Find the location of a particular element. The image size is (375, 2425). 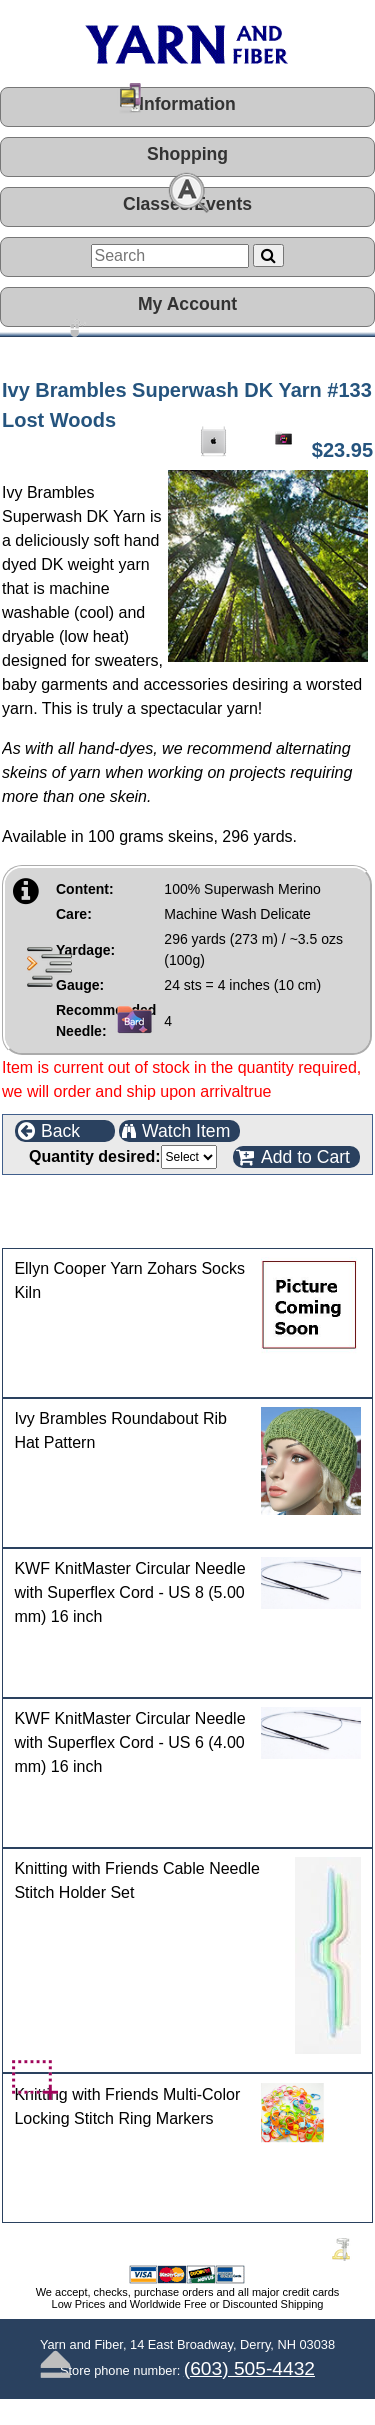

mac pro desktop computer is located at coordinates (213, 441).